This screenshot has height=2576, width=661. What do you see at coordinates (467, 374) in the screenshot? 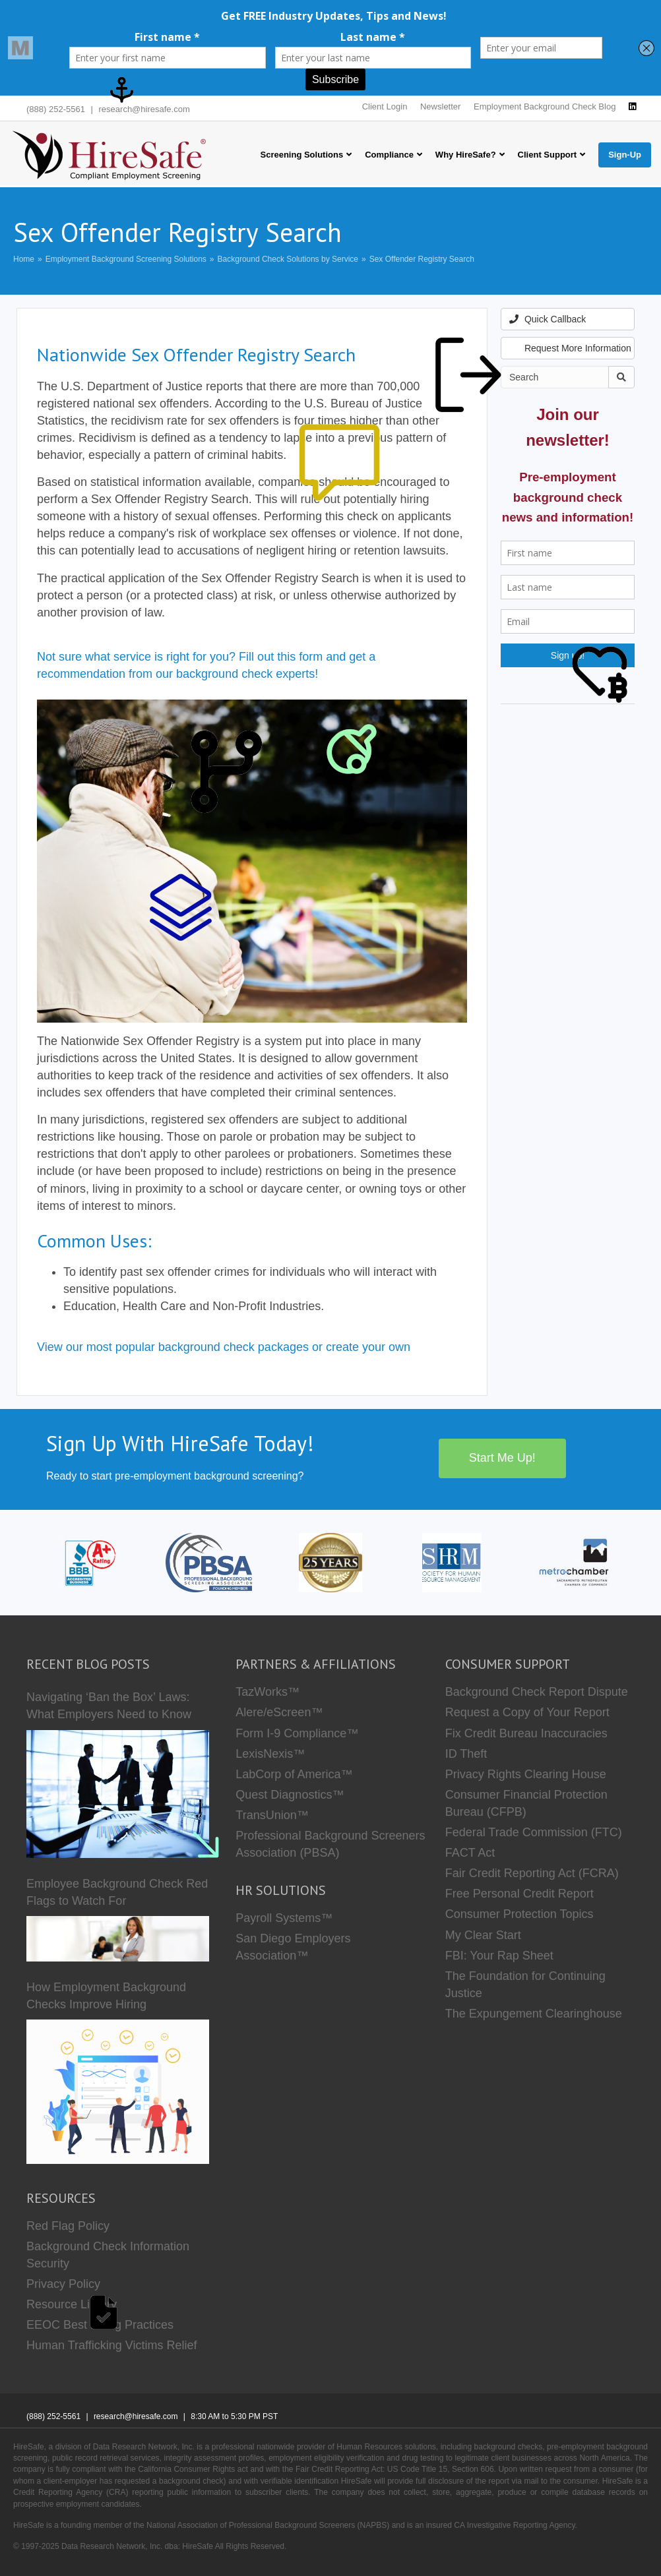
I see `sign out of your account` at bounding box center [467, 374].